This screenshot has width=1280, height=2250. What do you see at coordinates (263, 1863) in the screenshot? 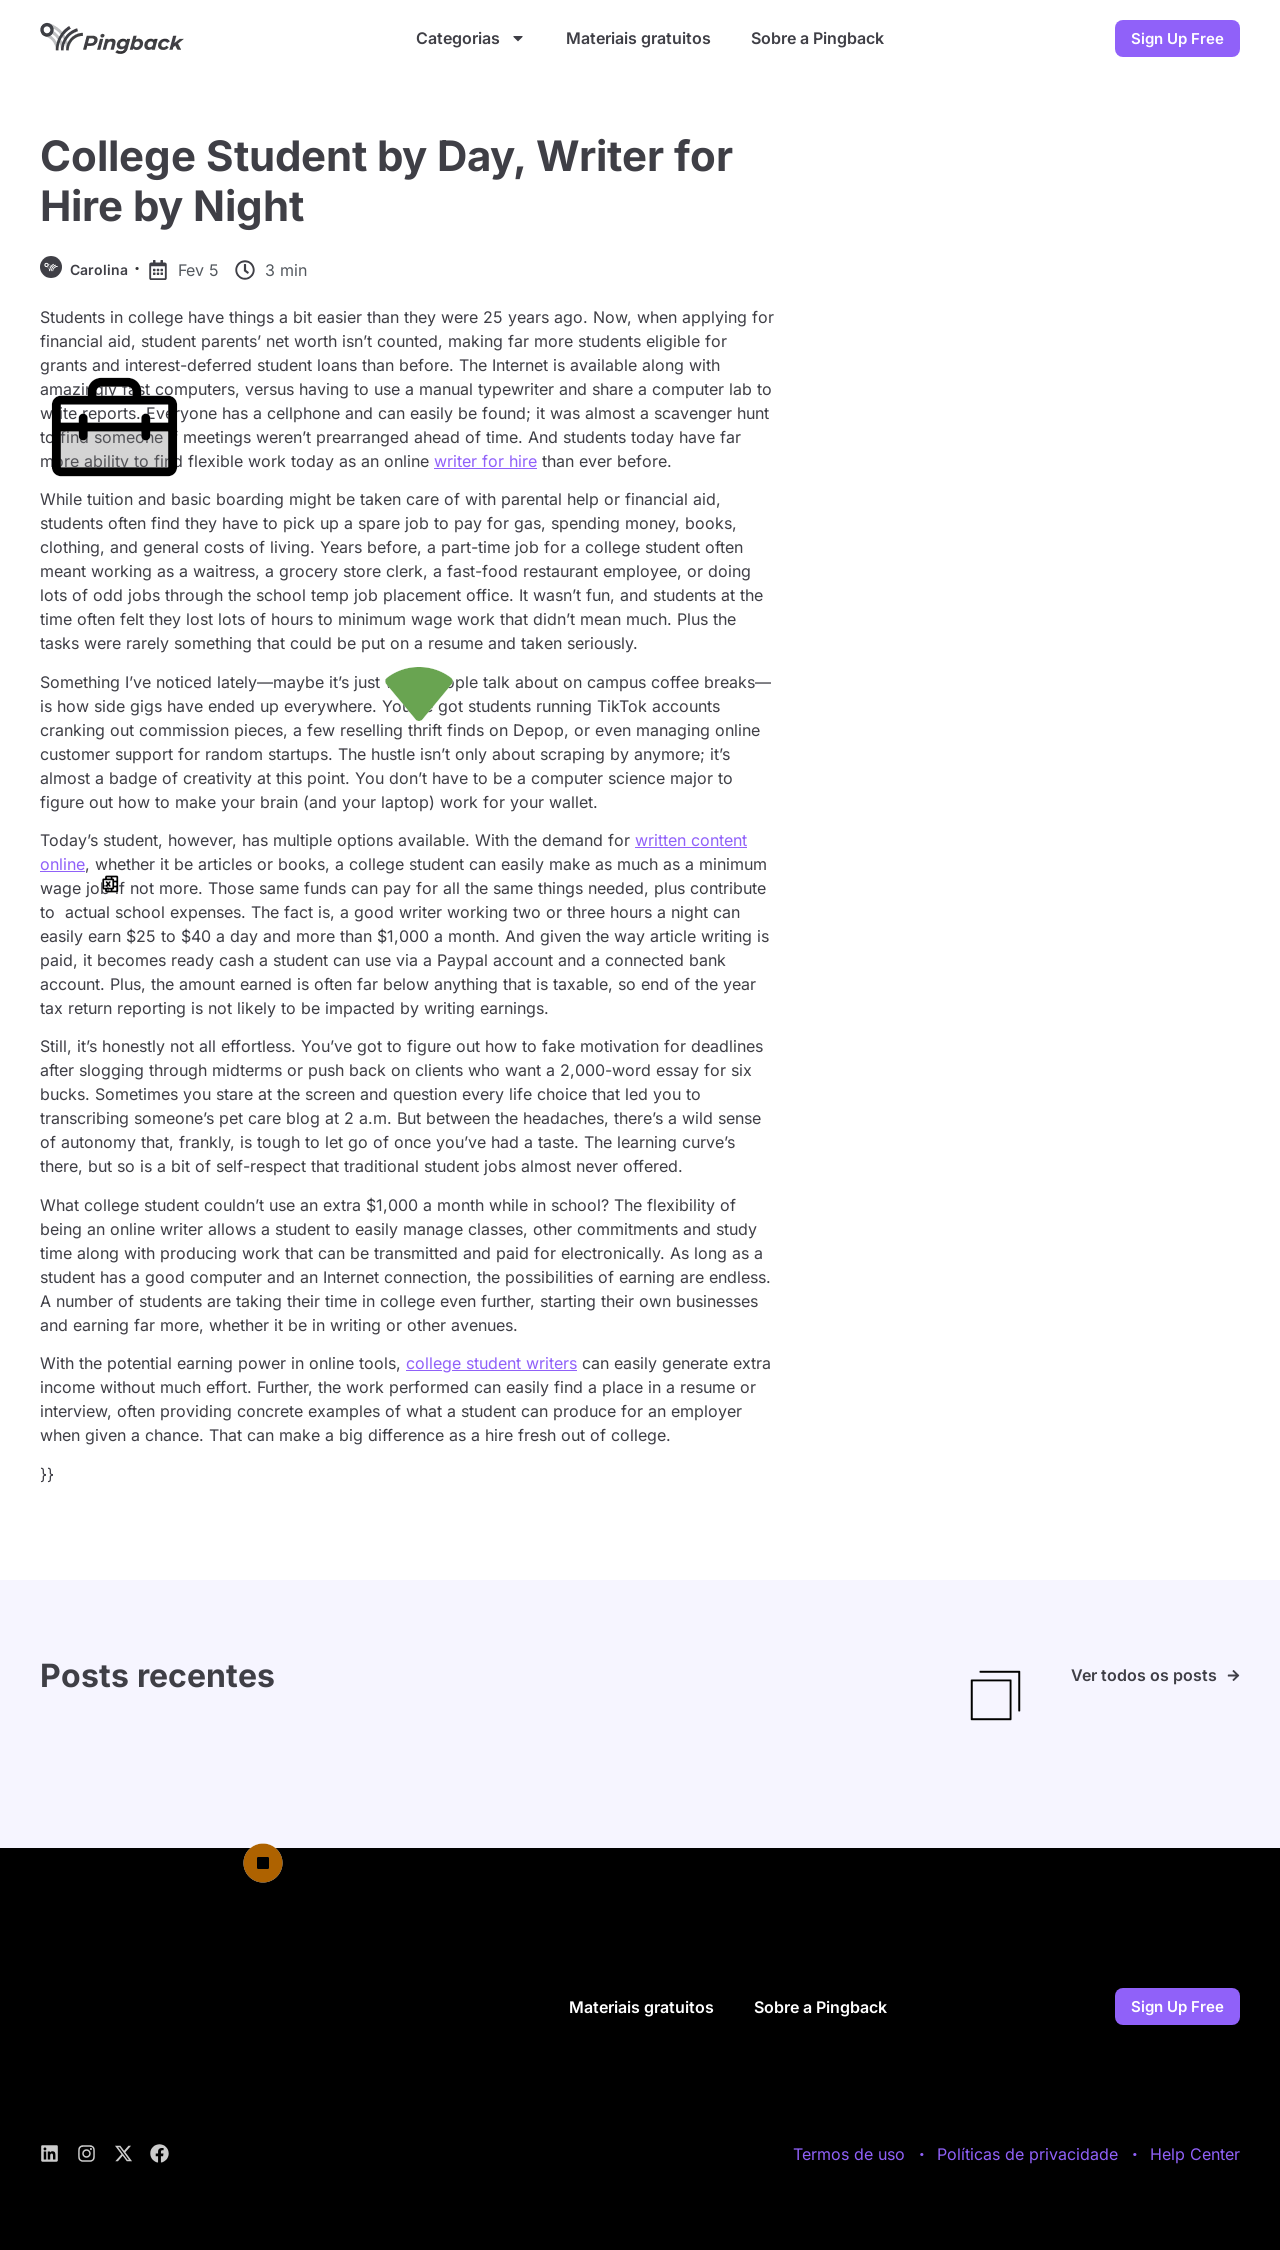
I see `stop media playback` at bounding box center [263, 1863].